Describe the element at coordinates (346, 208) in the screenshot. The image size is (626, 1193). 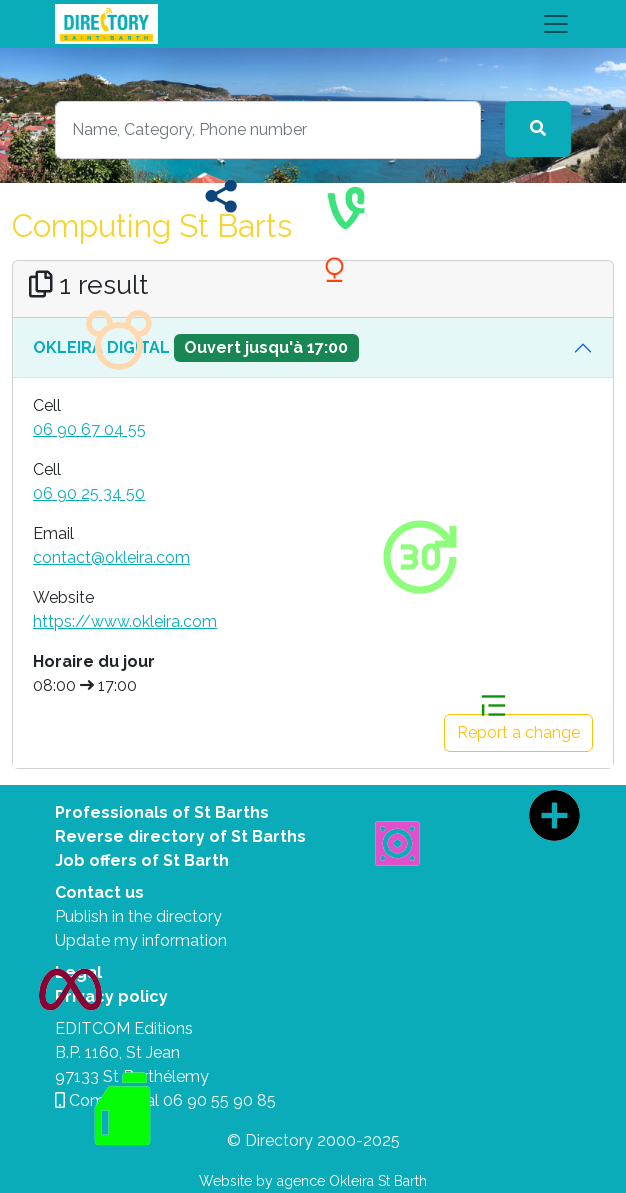
I see `vine app logo` at that location.